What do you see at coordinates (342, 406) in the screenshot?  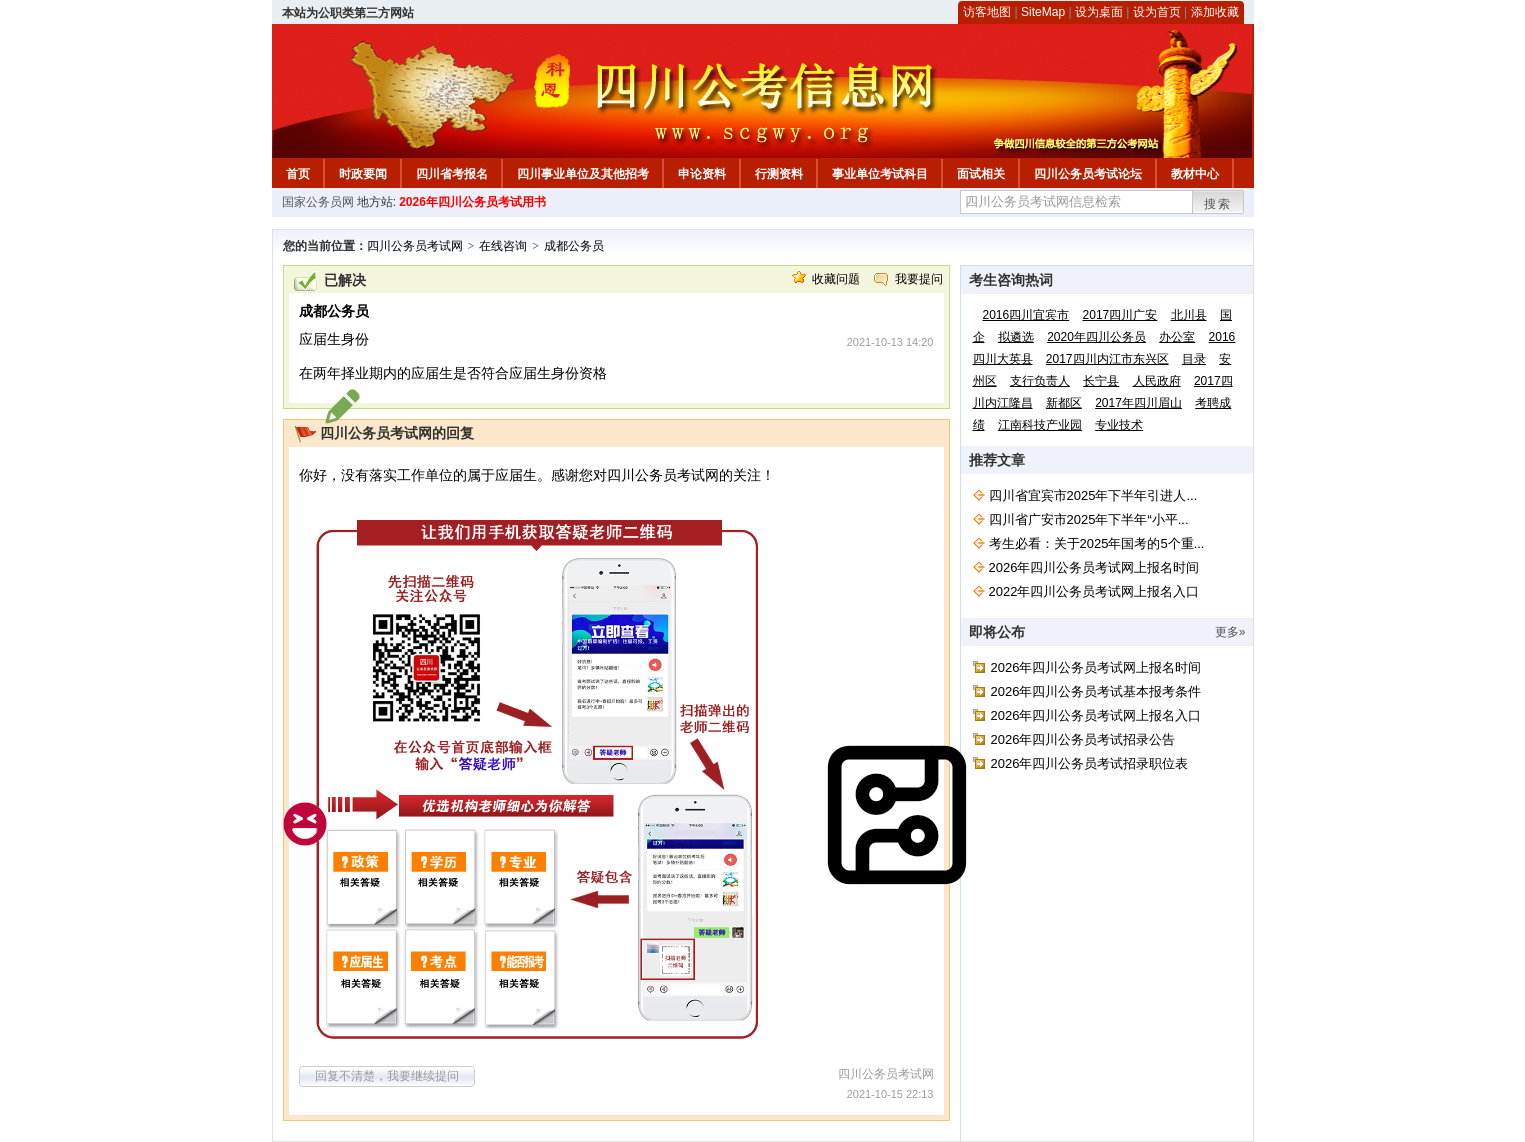 I see `edit or modify content` at bounding box center [342, 406].